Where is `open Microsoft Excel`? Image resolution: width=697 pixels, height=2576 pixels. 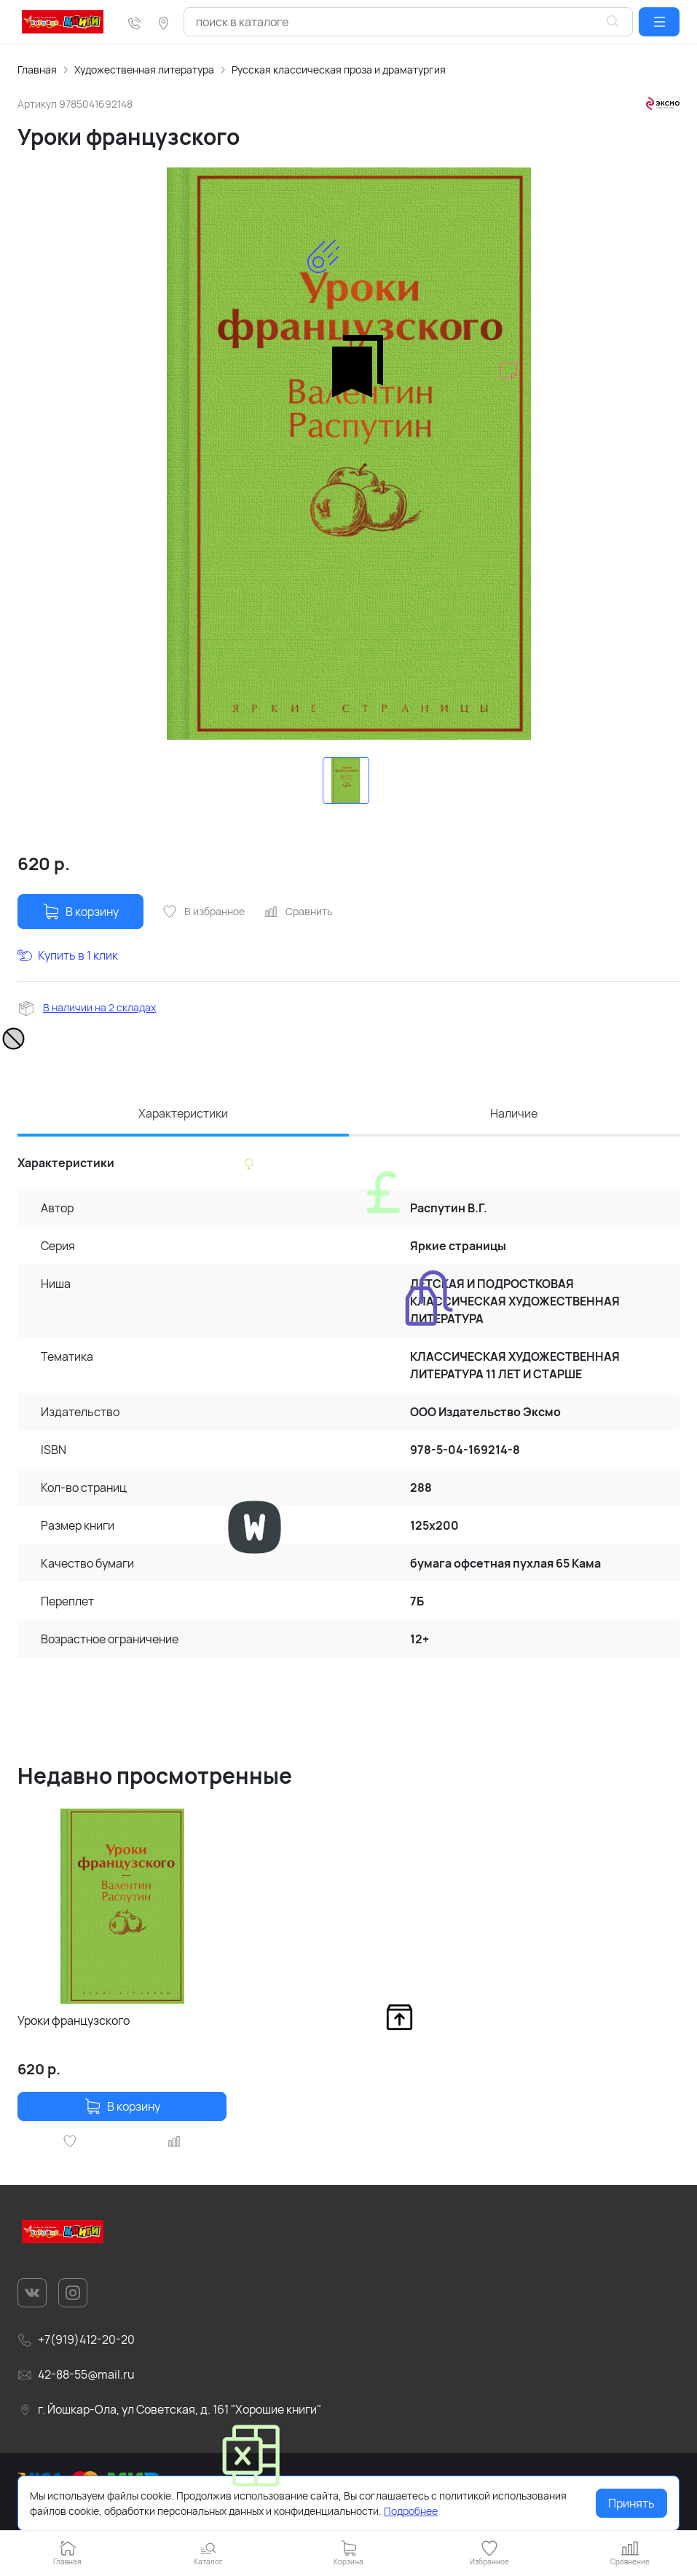 open Microsoft Excel is located at coordinates (253, 2456).